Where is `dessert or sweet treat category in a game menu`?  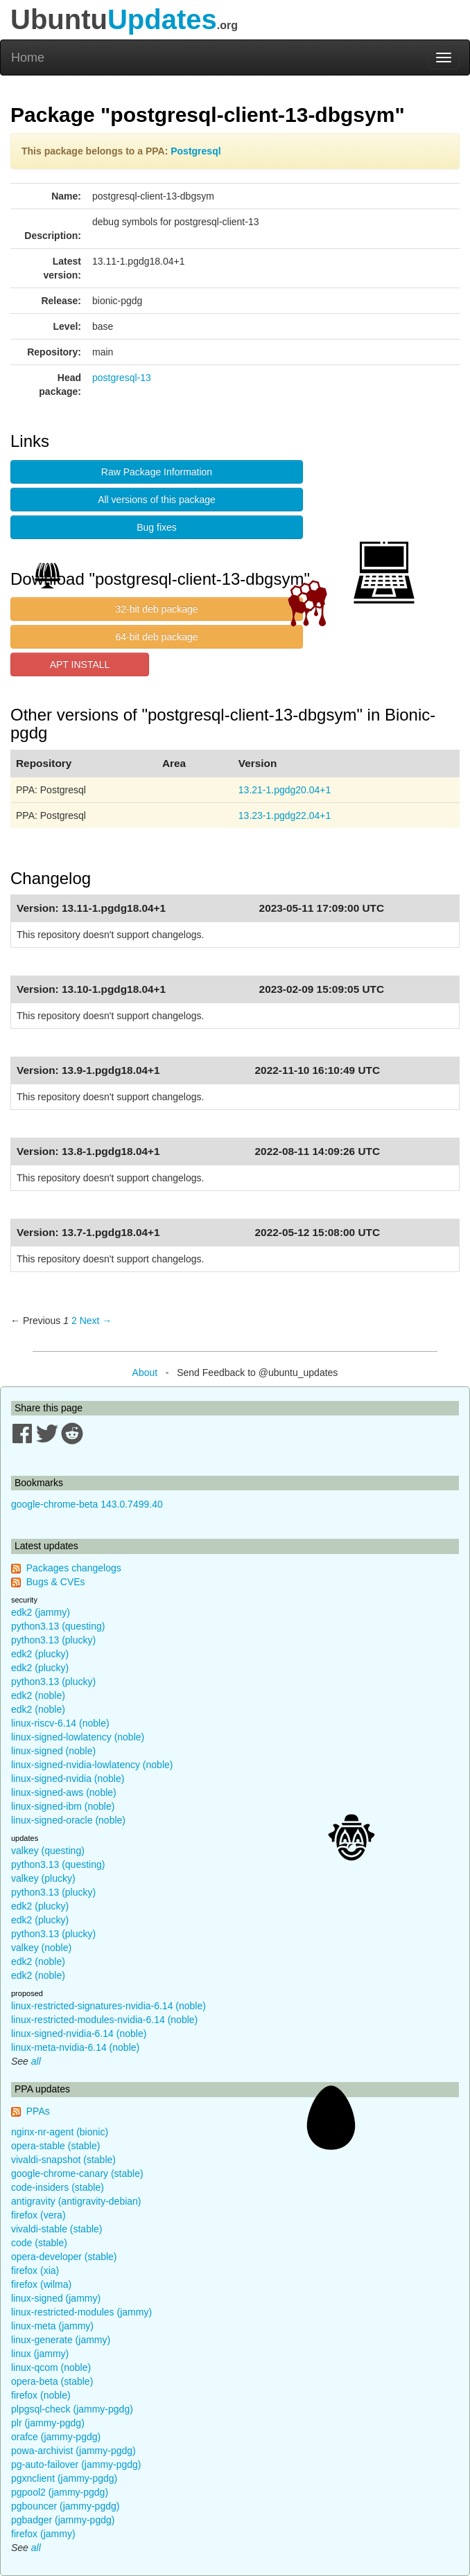 dessert or sweet treat category in a game menu is located at coordinates (47, 574).